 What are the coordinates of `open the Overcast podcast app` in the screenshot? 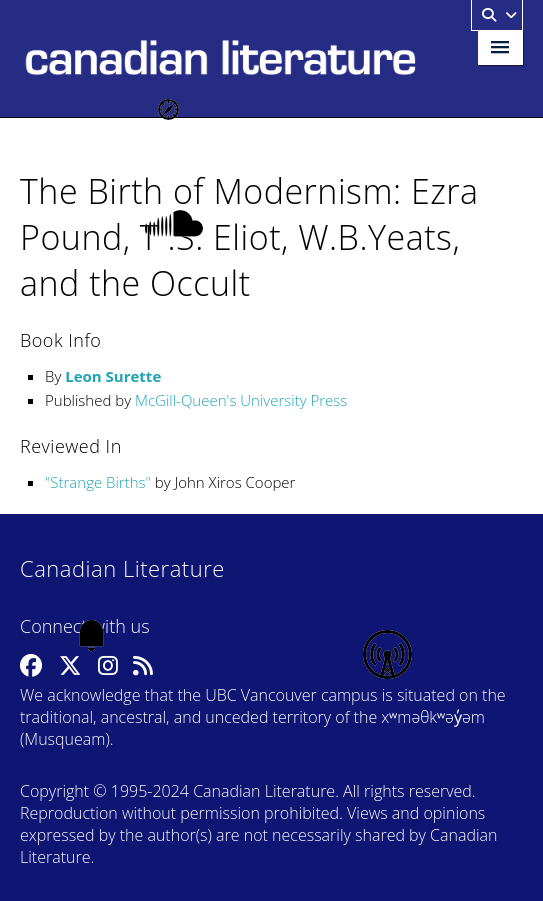 It's located at (387, 654).